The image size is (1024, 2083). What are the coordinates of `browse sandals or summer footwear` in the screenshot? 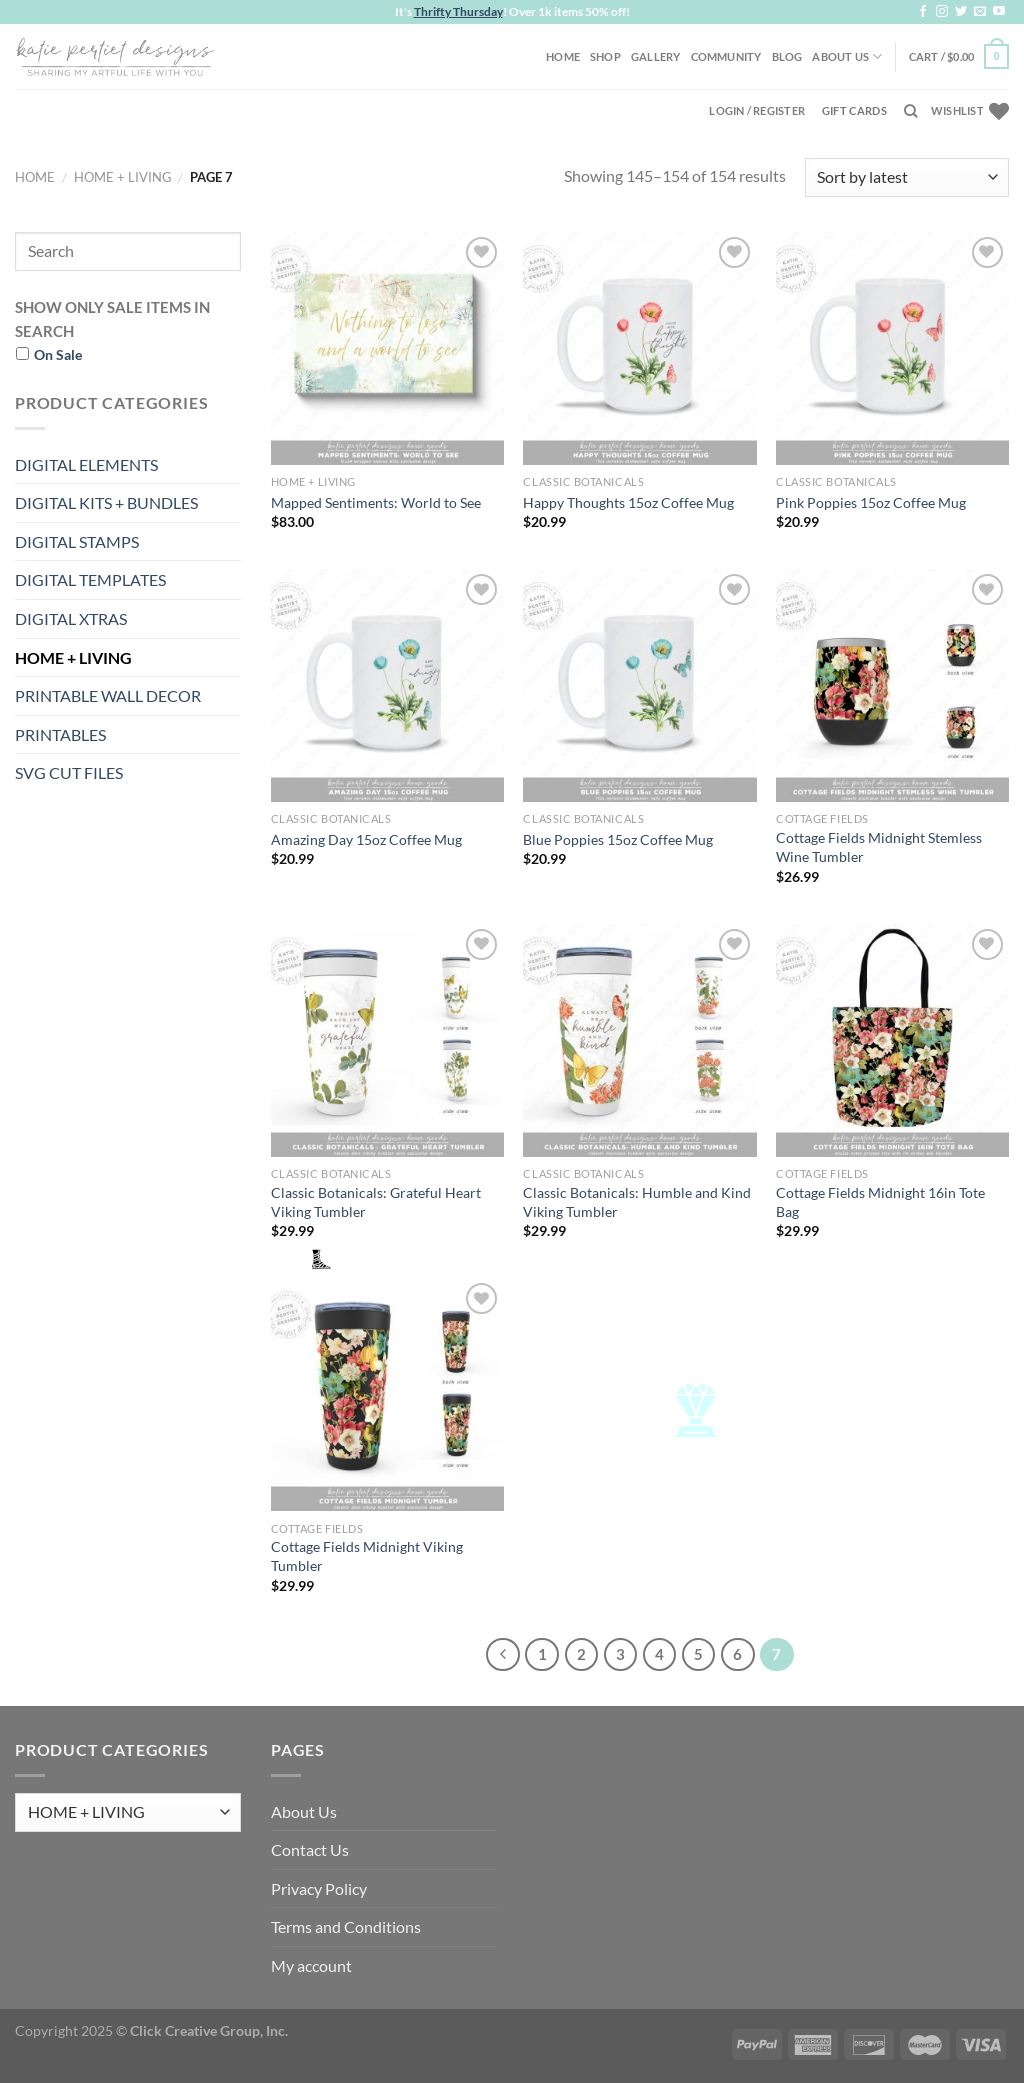 It's located at (321, 1259).